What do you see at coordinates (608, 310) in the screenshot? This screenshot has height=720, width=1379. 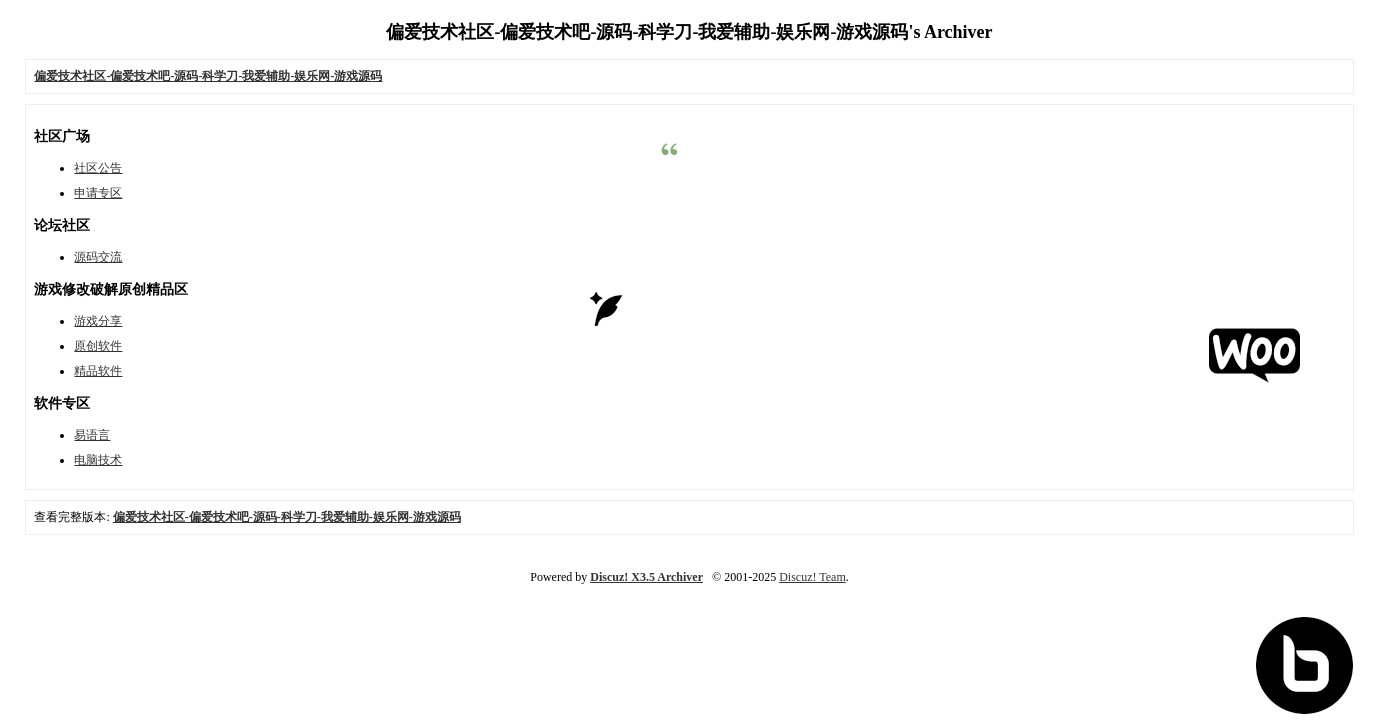 I see `compose with AI writing assistance` at bounding box center [608, 310].